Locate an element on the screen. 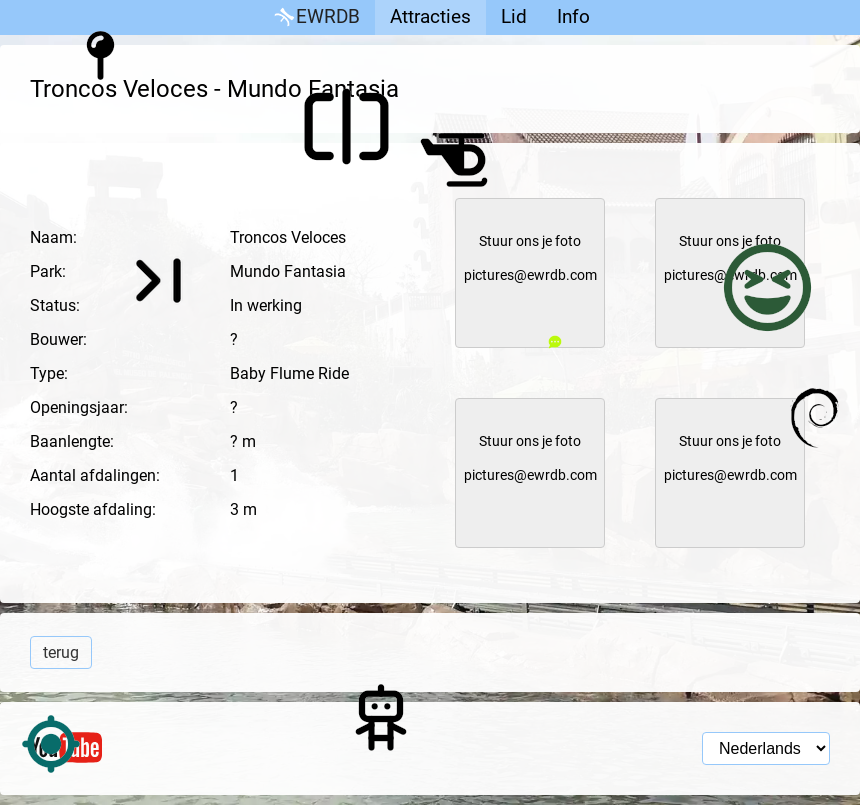 This screenshot has height=805, width=860. open the comments section is located at coordinates (555, 342).